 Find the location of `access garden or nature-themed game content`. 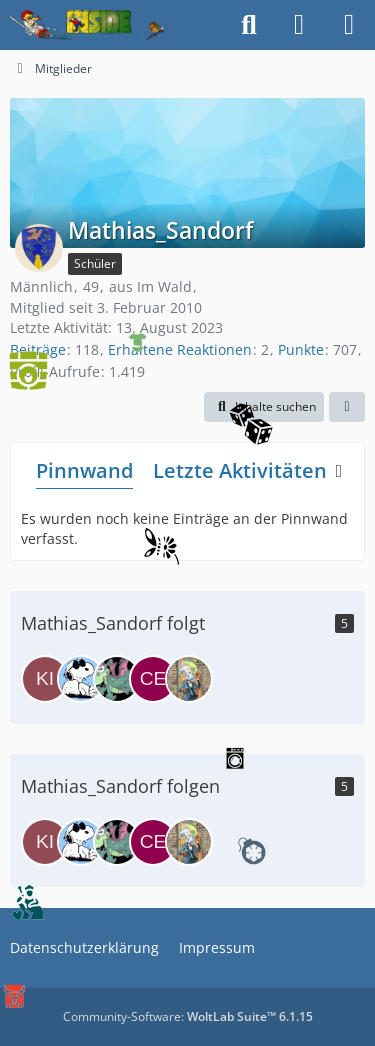

access garden or nature-themed game content is located at coordinates (161, 546).